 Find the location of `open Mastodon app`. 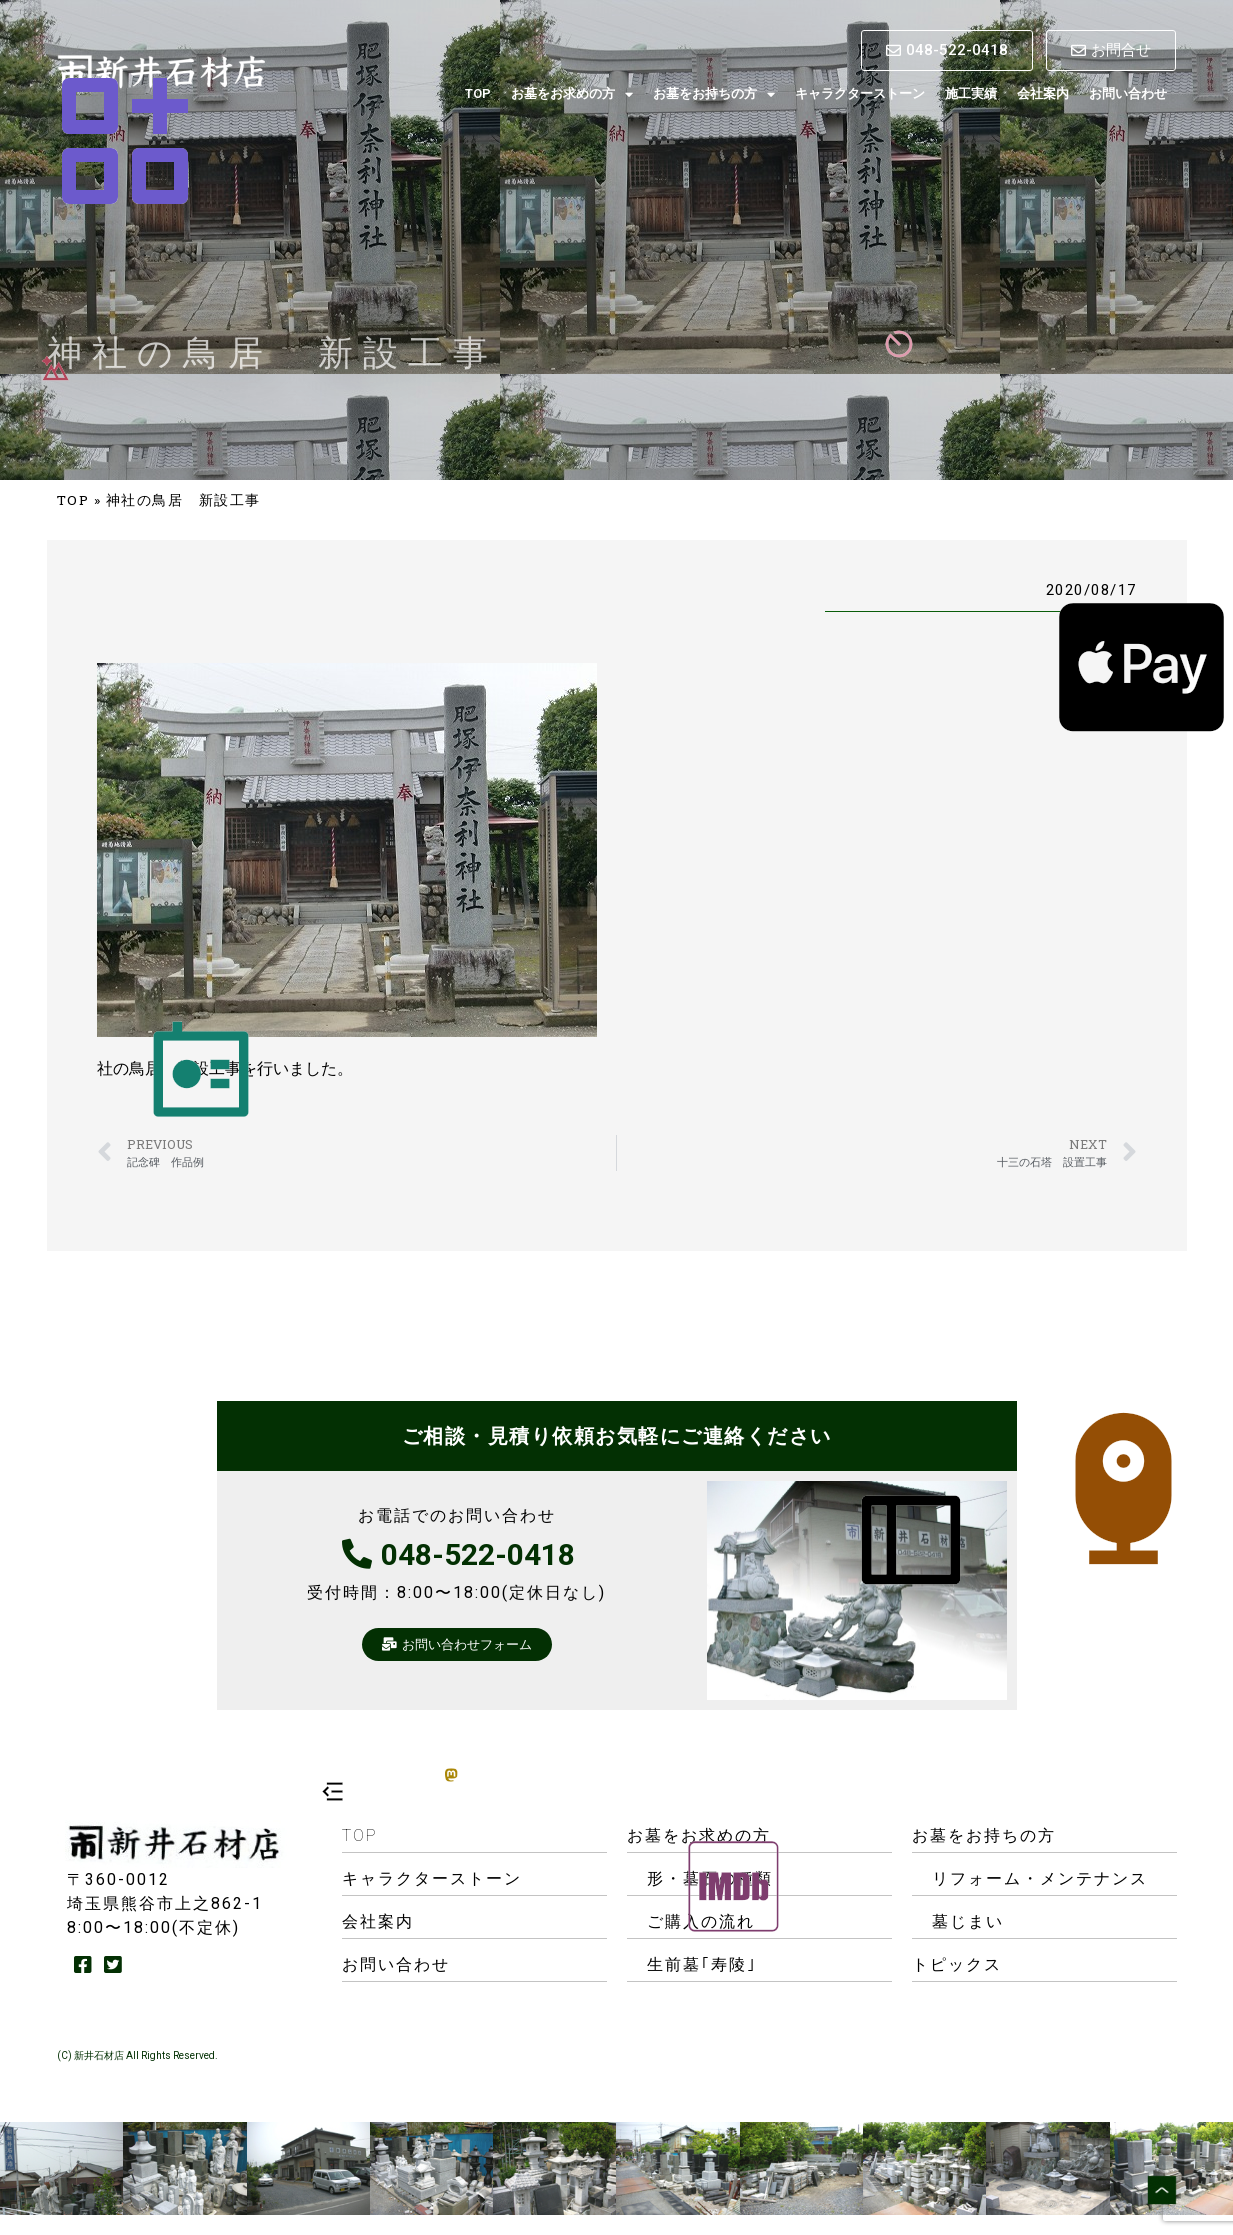

open Mastodon app is located at coordinates (451, 1775).